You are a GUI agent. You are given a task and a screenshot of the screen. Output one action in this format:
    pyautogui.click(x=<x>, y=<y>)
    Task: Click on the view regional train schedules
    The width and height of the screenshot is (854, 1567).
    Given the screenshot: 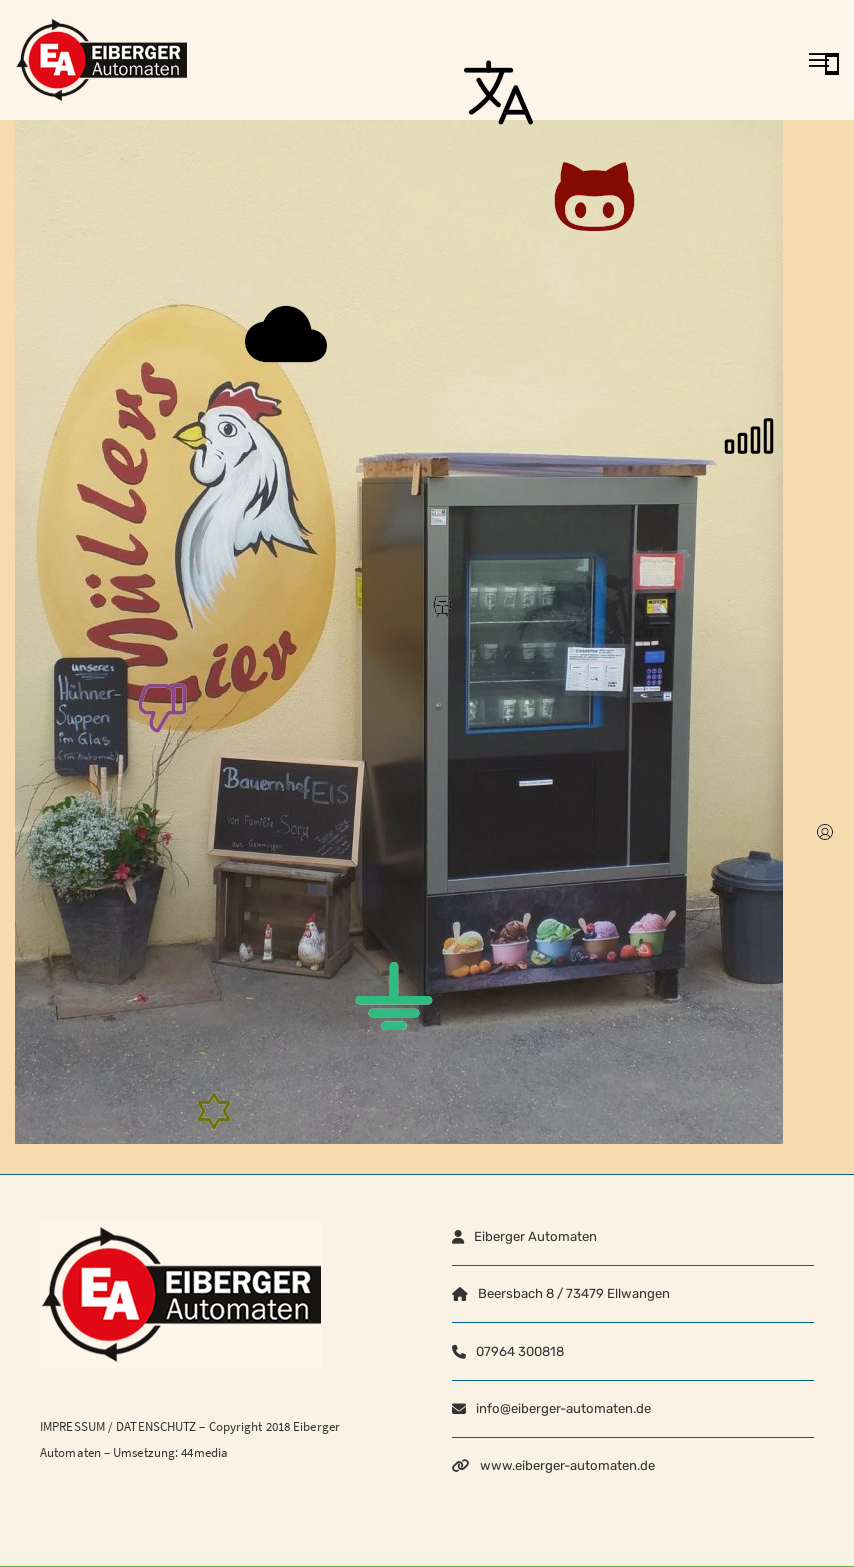 What is the action you would take?
    pyautogui.click(x=442, y=605)
    